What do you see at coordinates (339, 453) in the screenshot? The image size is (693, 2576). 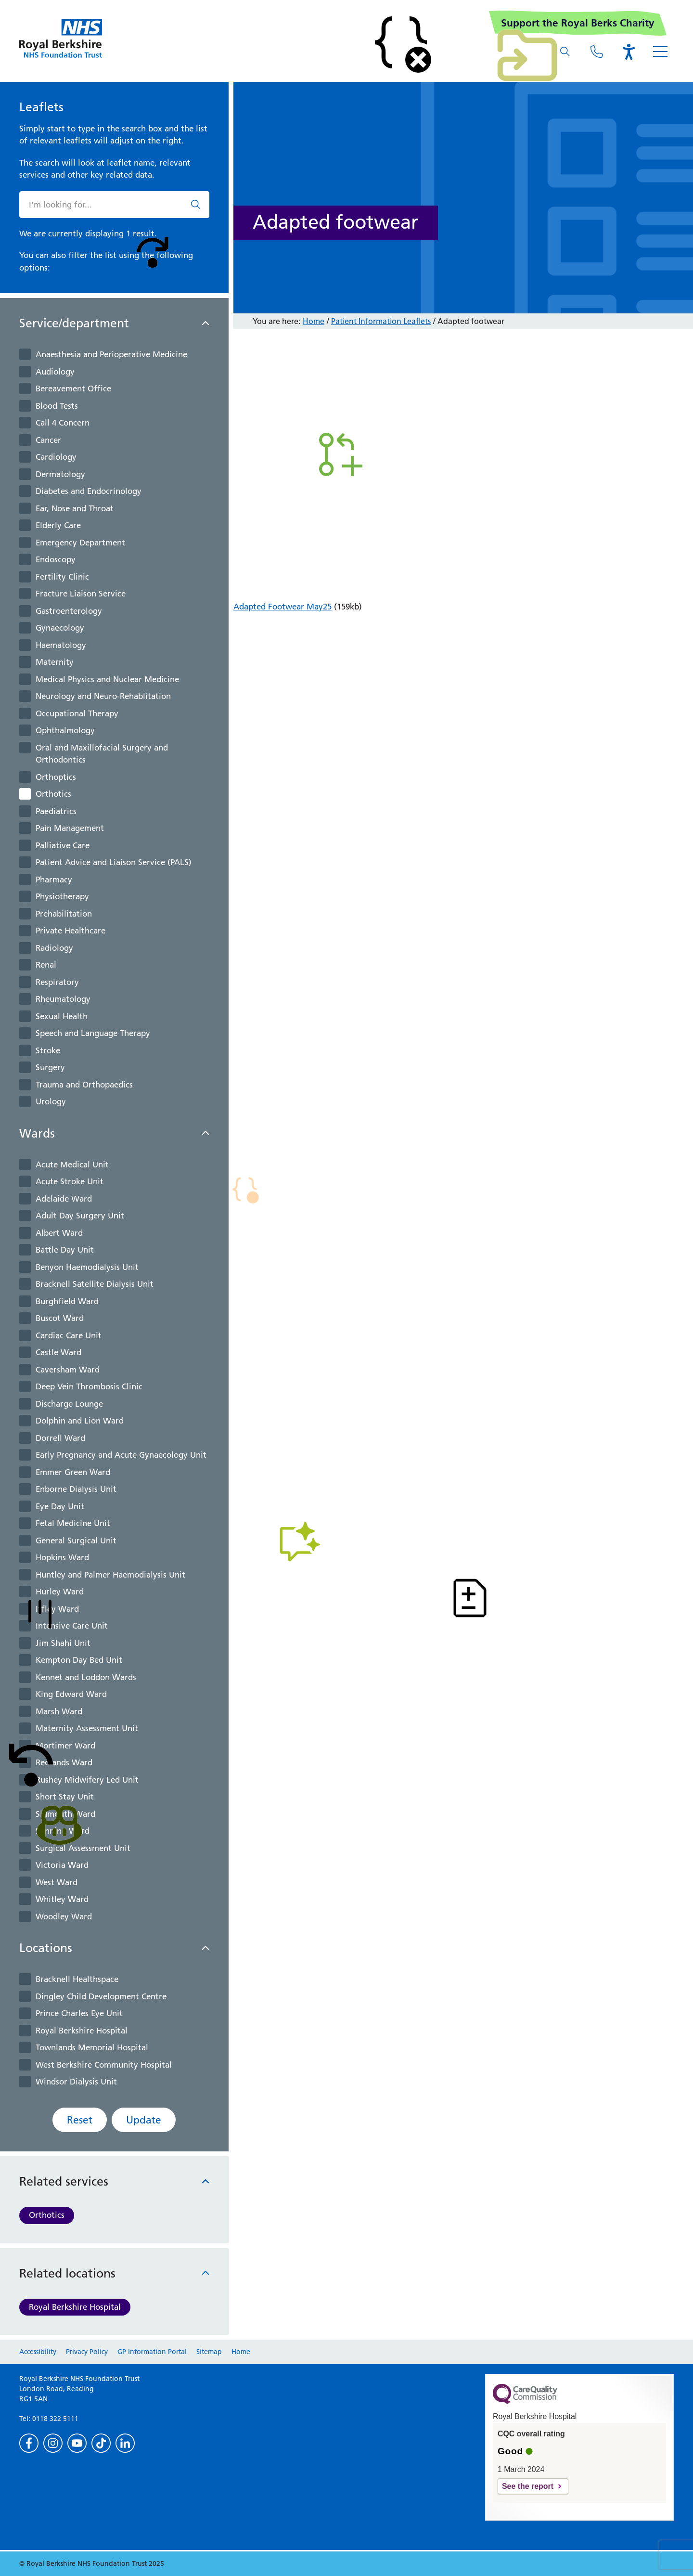 I see `create a new git pull request` at bounding box center [339, 453].